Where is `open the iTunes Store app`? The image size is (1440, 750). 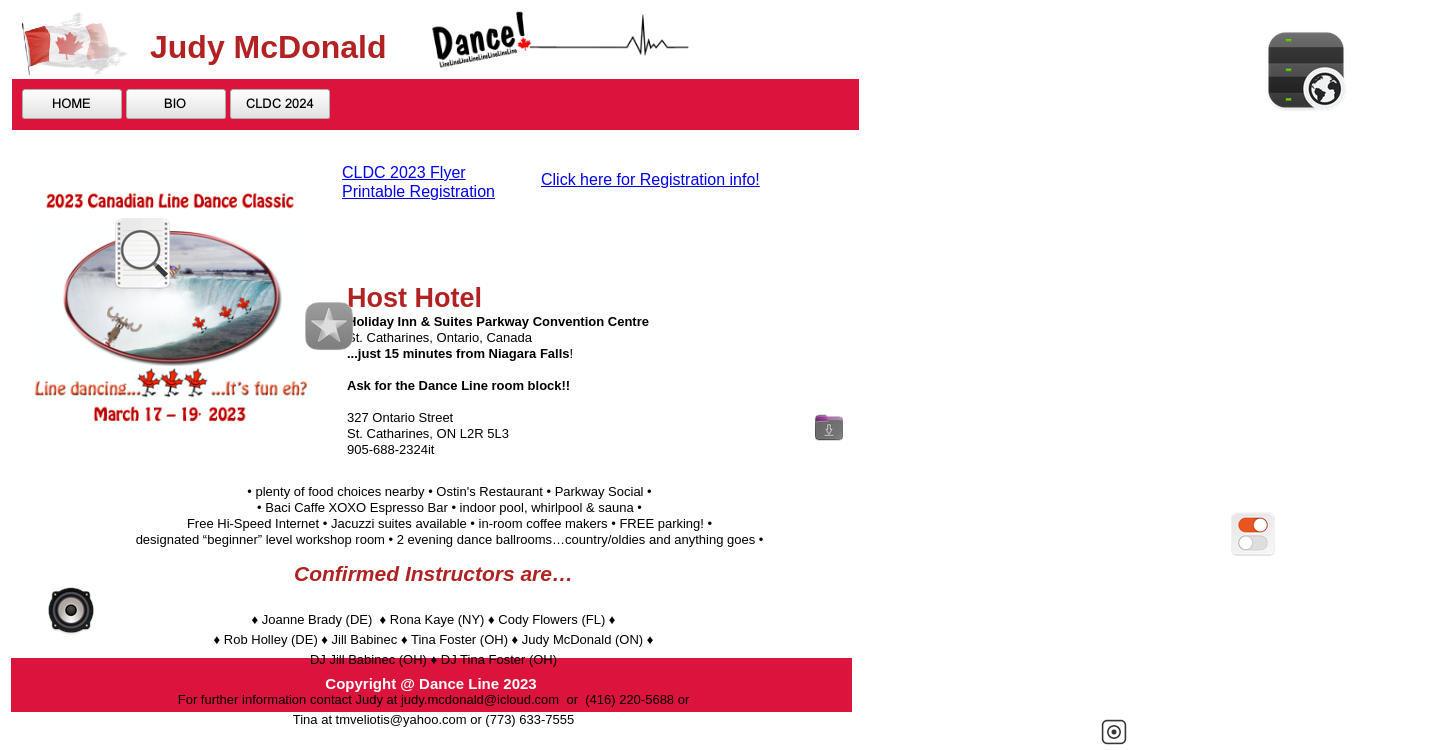
open the iTunes Store app is located at coordinates (329, 326).